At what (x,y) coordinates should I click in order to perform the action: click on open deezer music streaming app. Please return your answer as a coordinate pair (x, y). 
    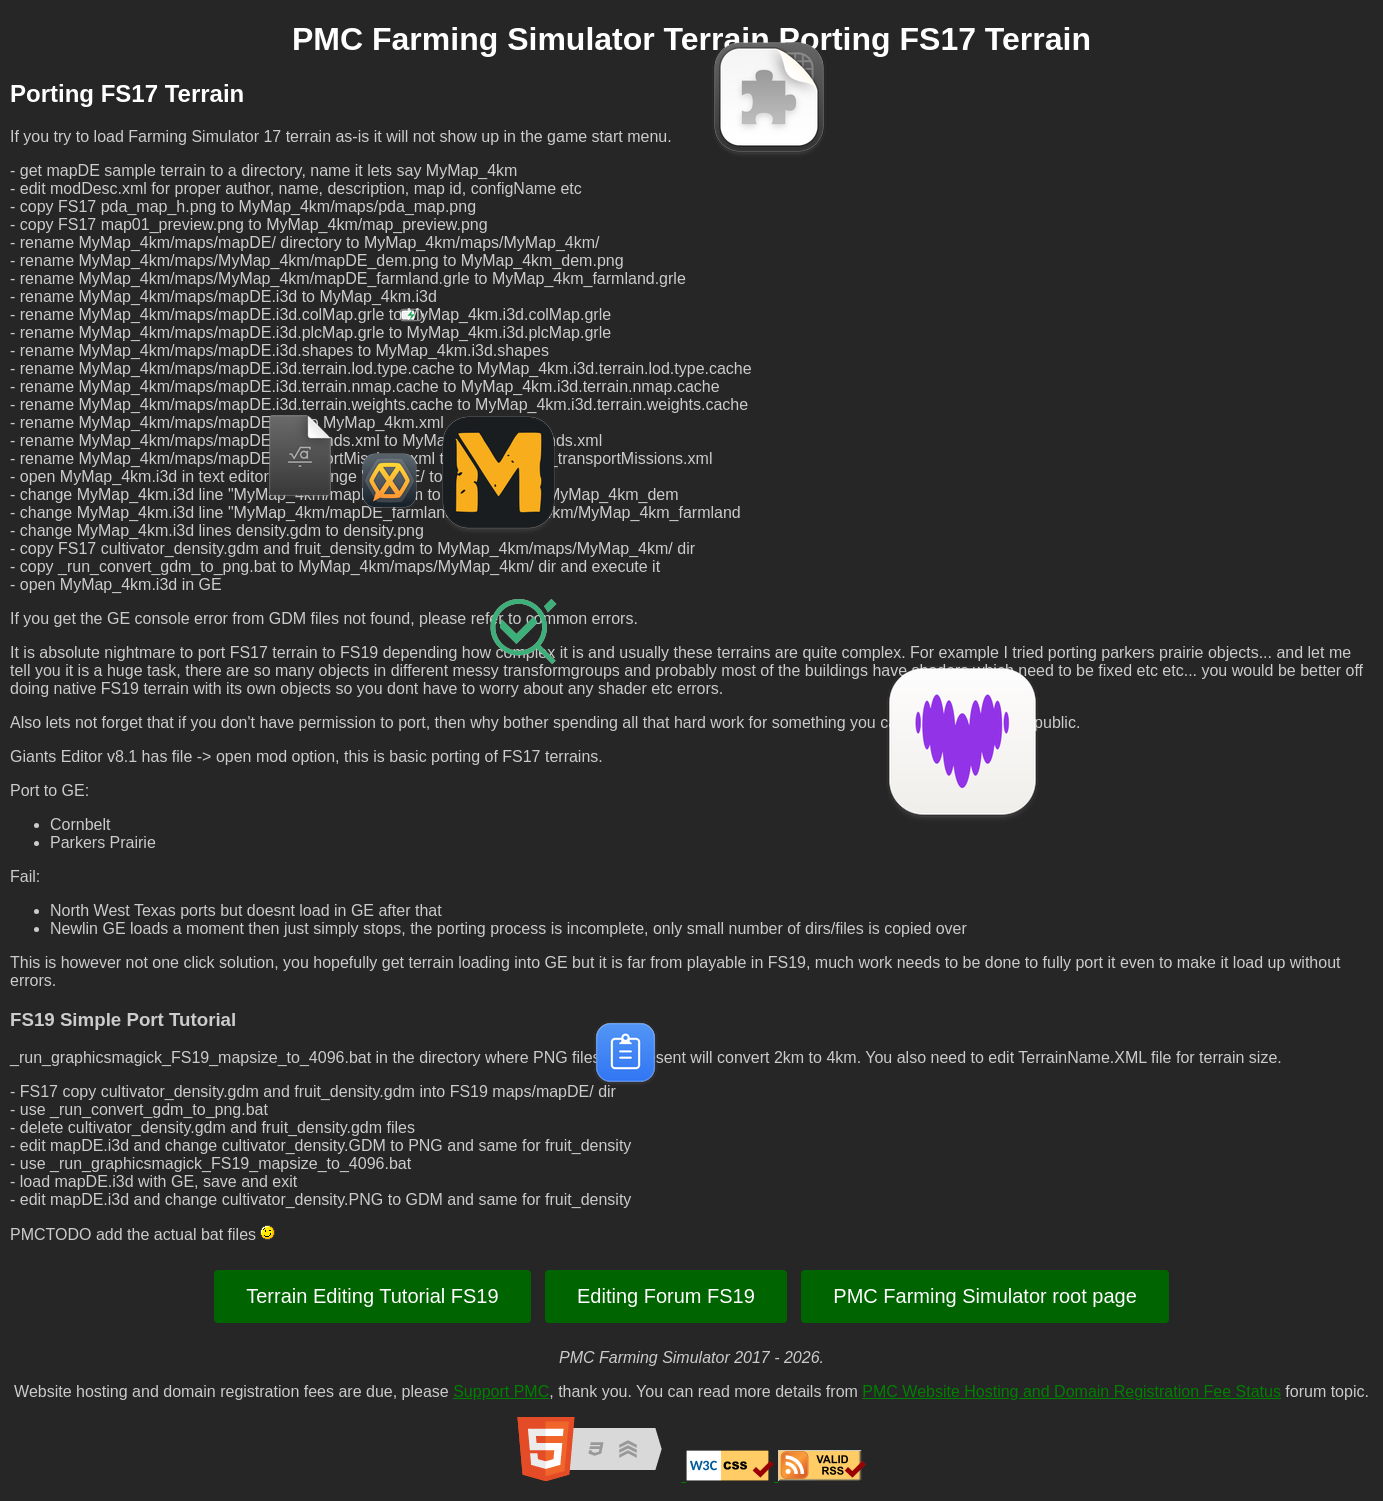
    Looking at the image, I should click on (962, 741).